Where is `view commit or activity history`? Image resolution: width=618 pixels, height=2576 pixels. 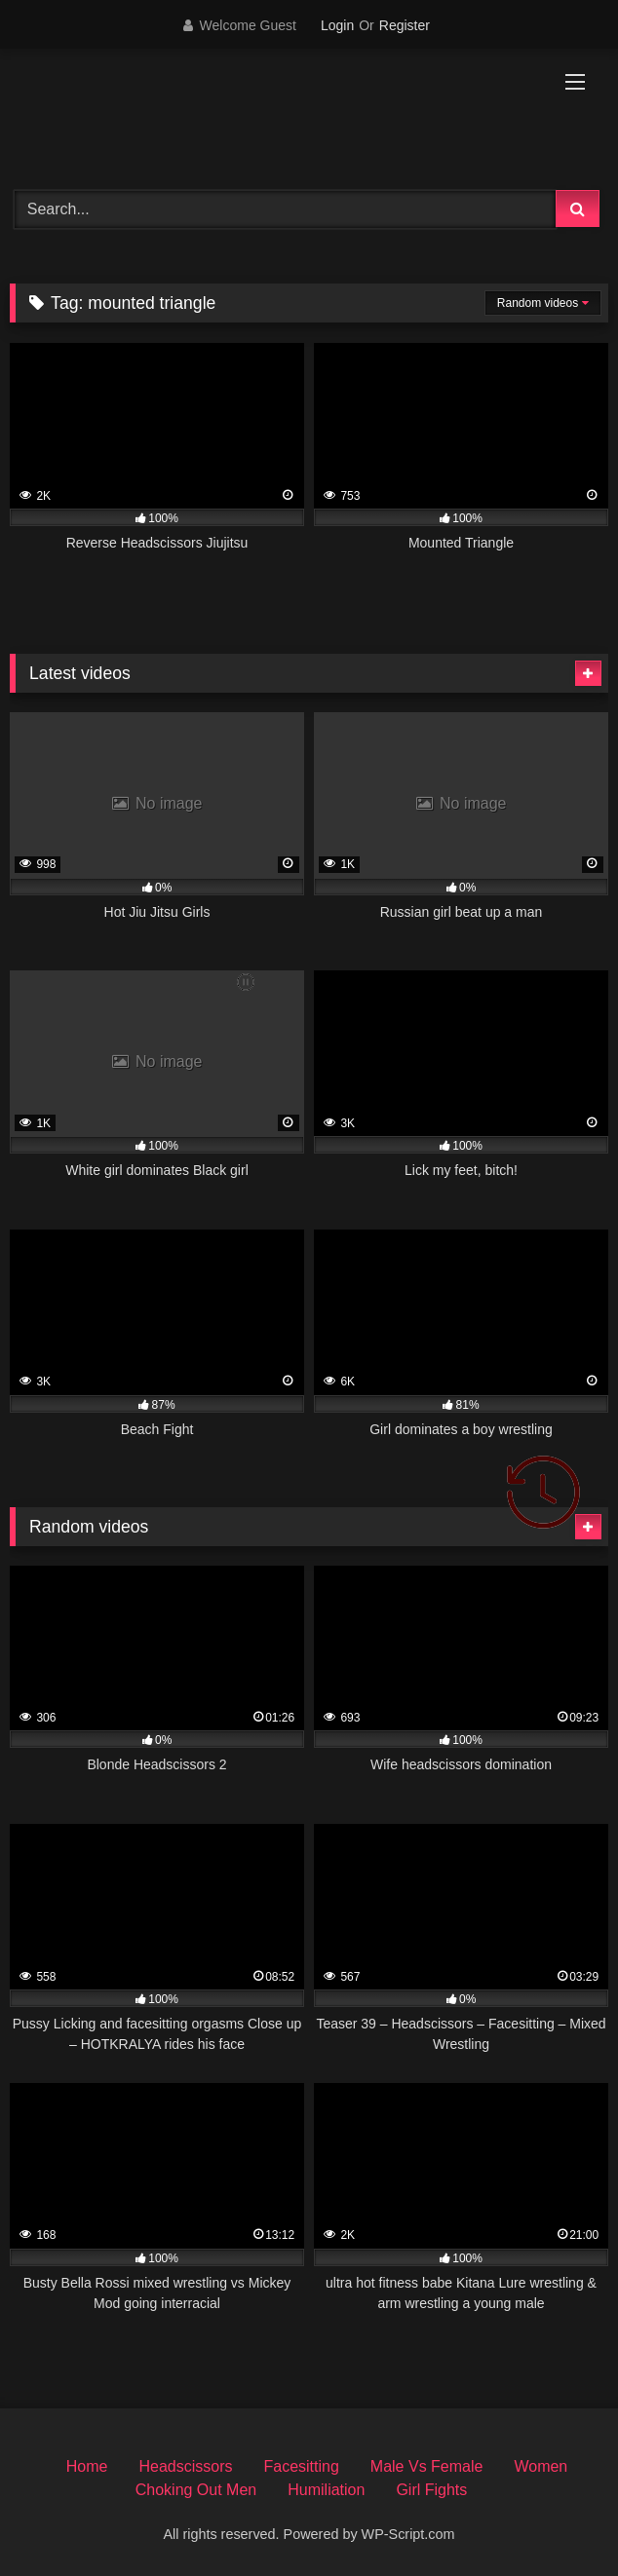
view commit or activity history is located at coordinates (543, 1492).